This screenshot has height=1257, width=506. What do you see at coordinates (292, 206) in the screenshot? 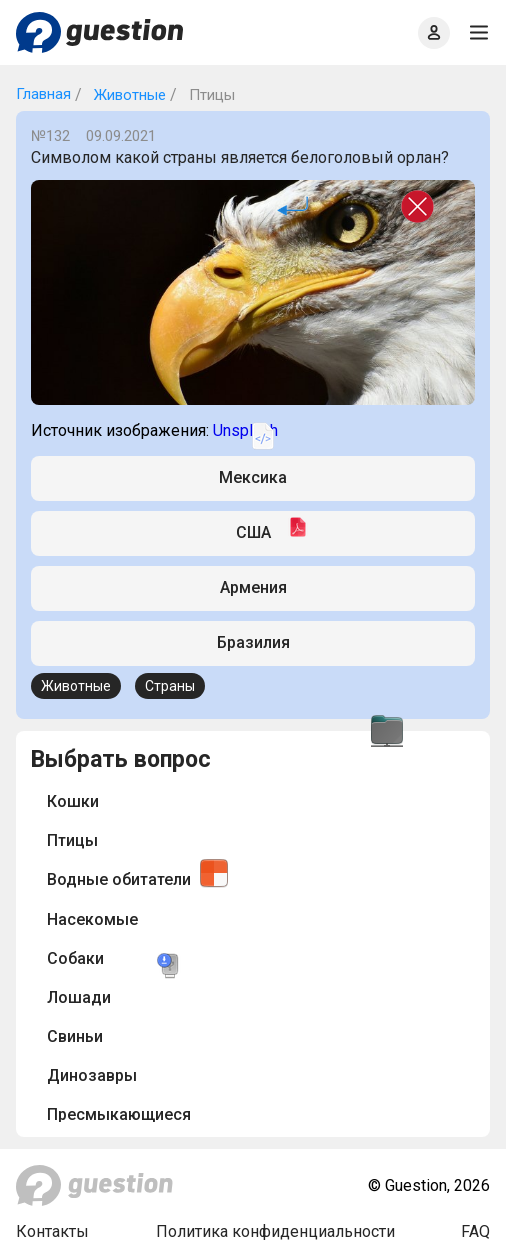
I see `reply to an email message` at bounding box center [292, 206].